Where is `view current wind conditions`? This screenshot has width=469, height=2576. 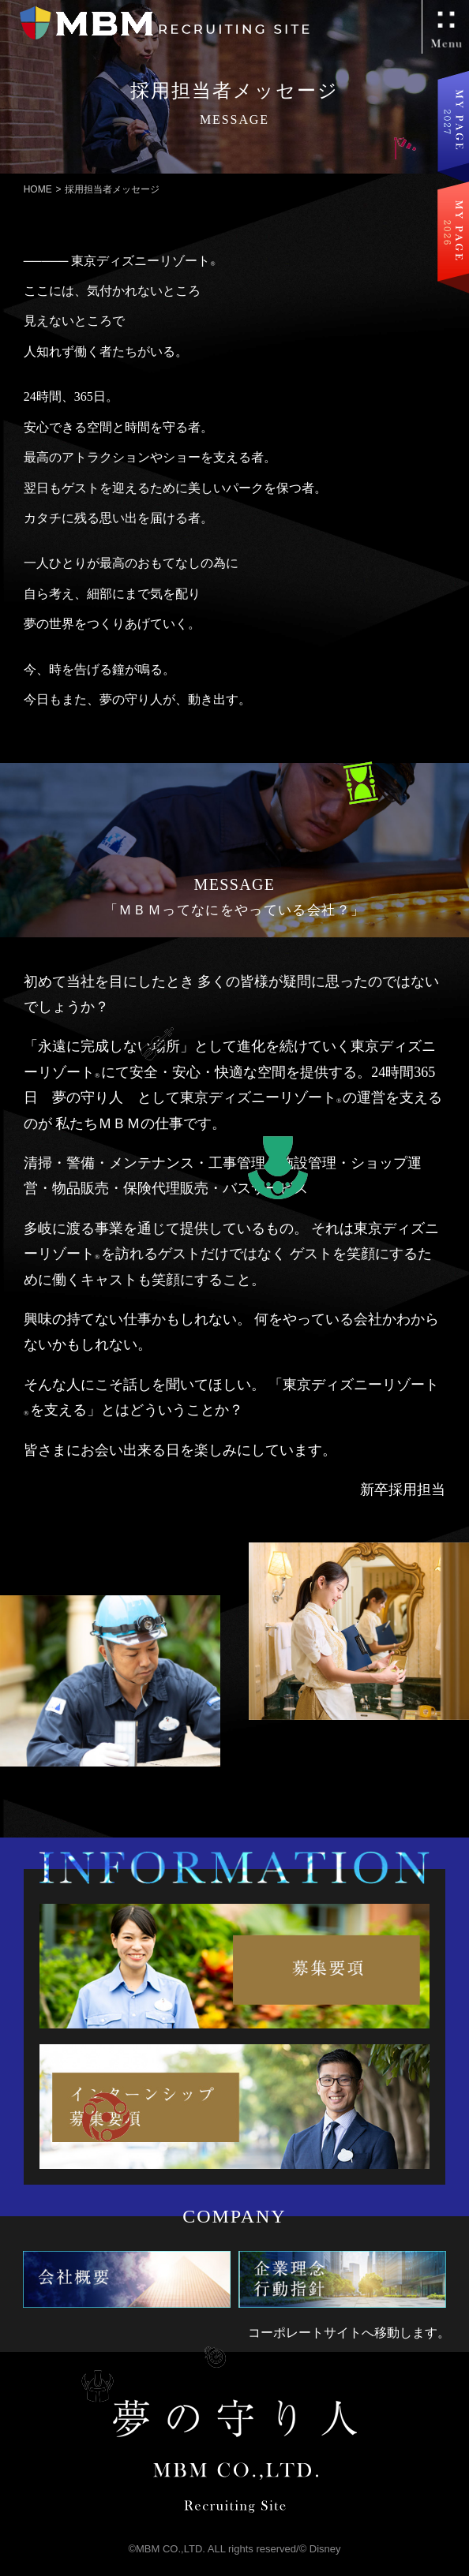
view current wind conditions is located at coordinates (405, 148).